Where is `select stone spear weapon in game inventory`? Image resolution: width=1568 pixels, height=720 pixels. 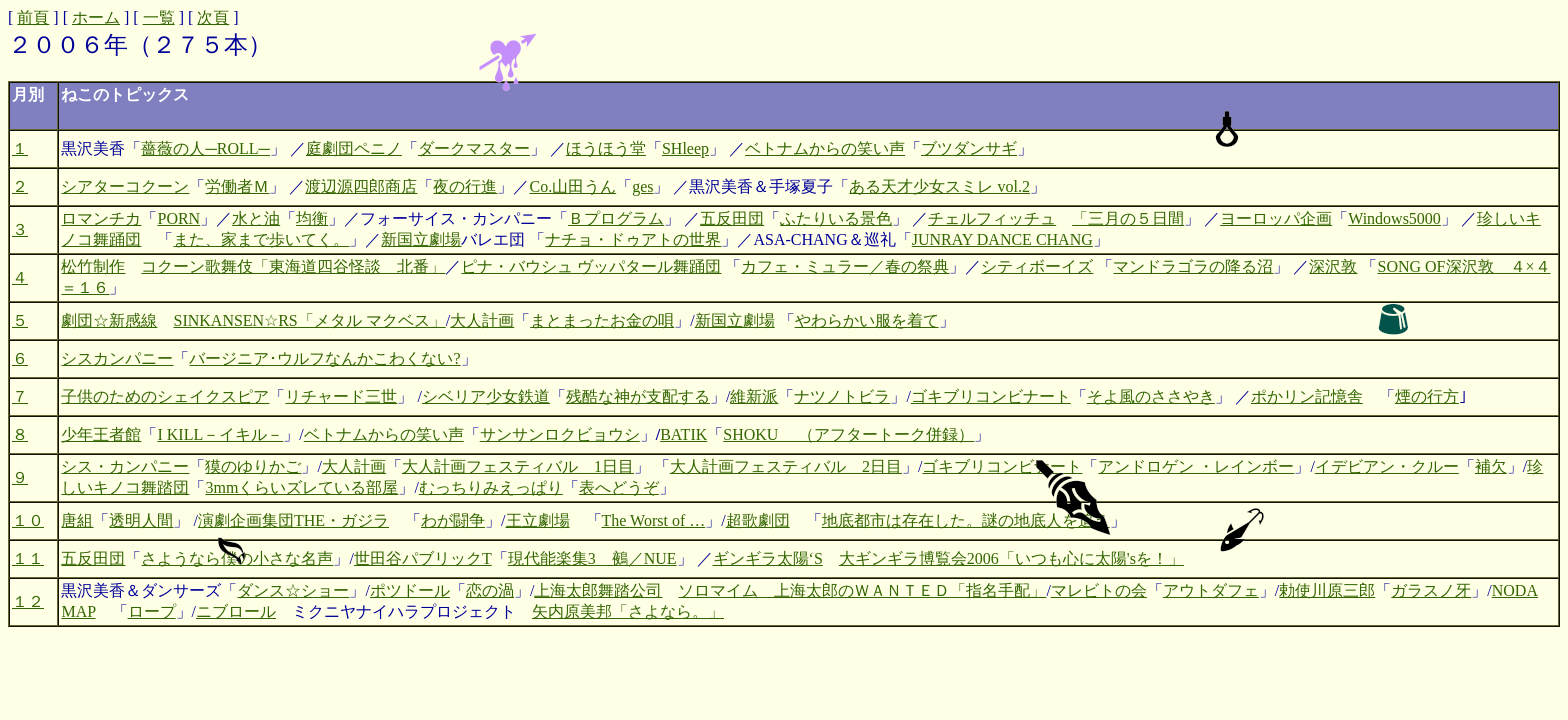 select stone spear weapon in game inventory is located at coordinates (1073, 497).